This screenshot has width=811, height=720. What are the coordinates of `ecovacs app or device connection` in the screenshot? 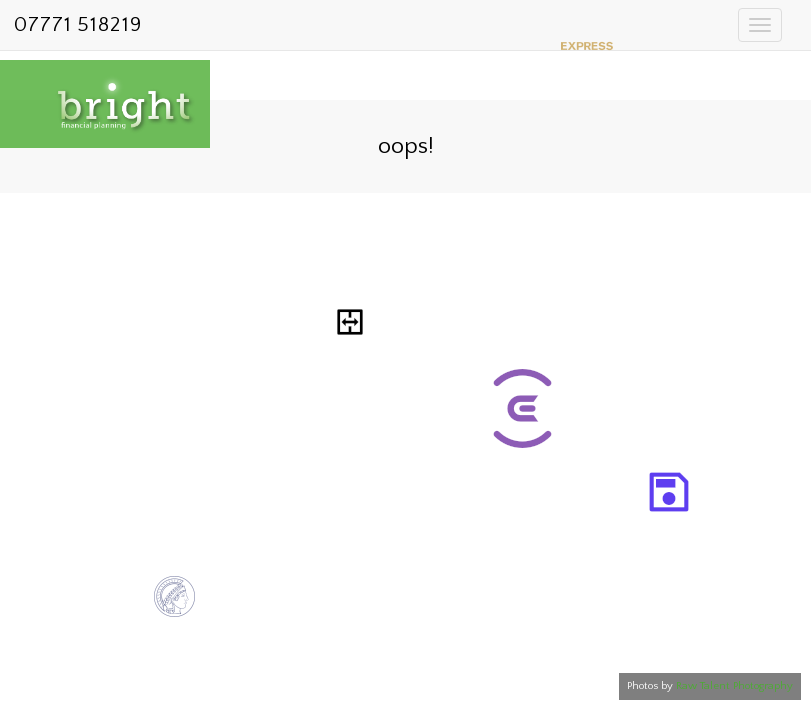 It's located at (522, 408).